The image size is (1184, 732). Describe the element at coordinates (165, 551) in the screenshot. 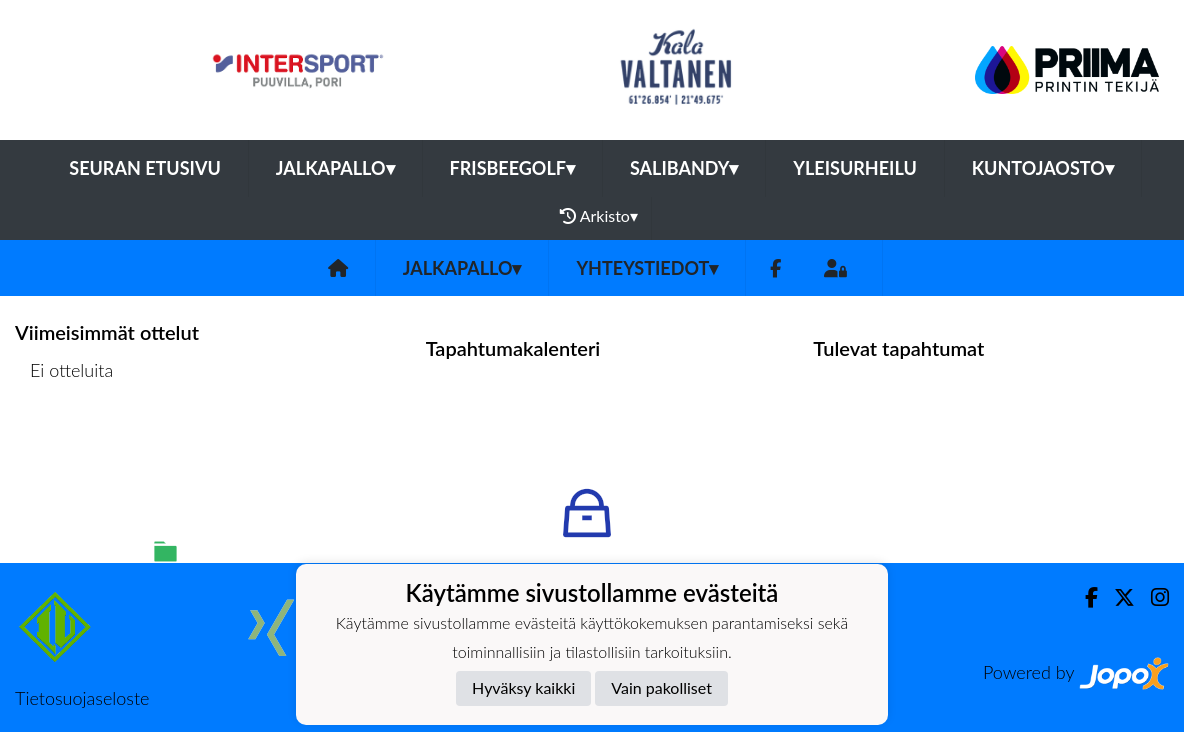

I see `open folder to view files` at that location.